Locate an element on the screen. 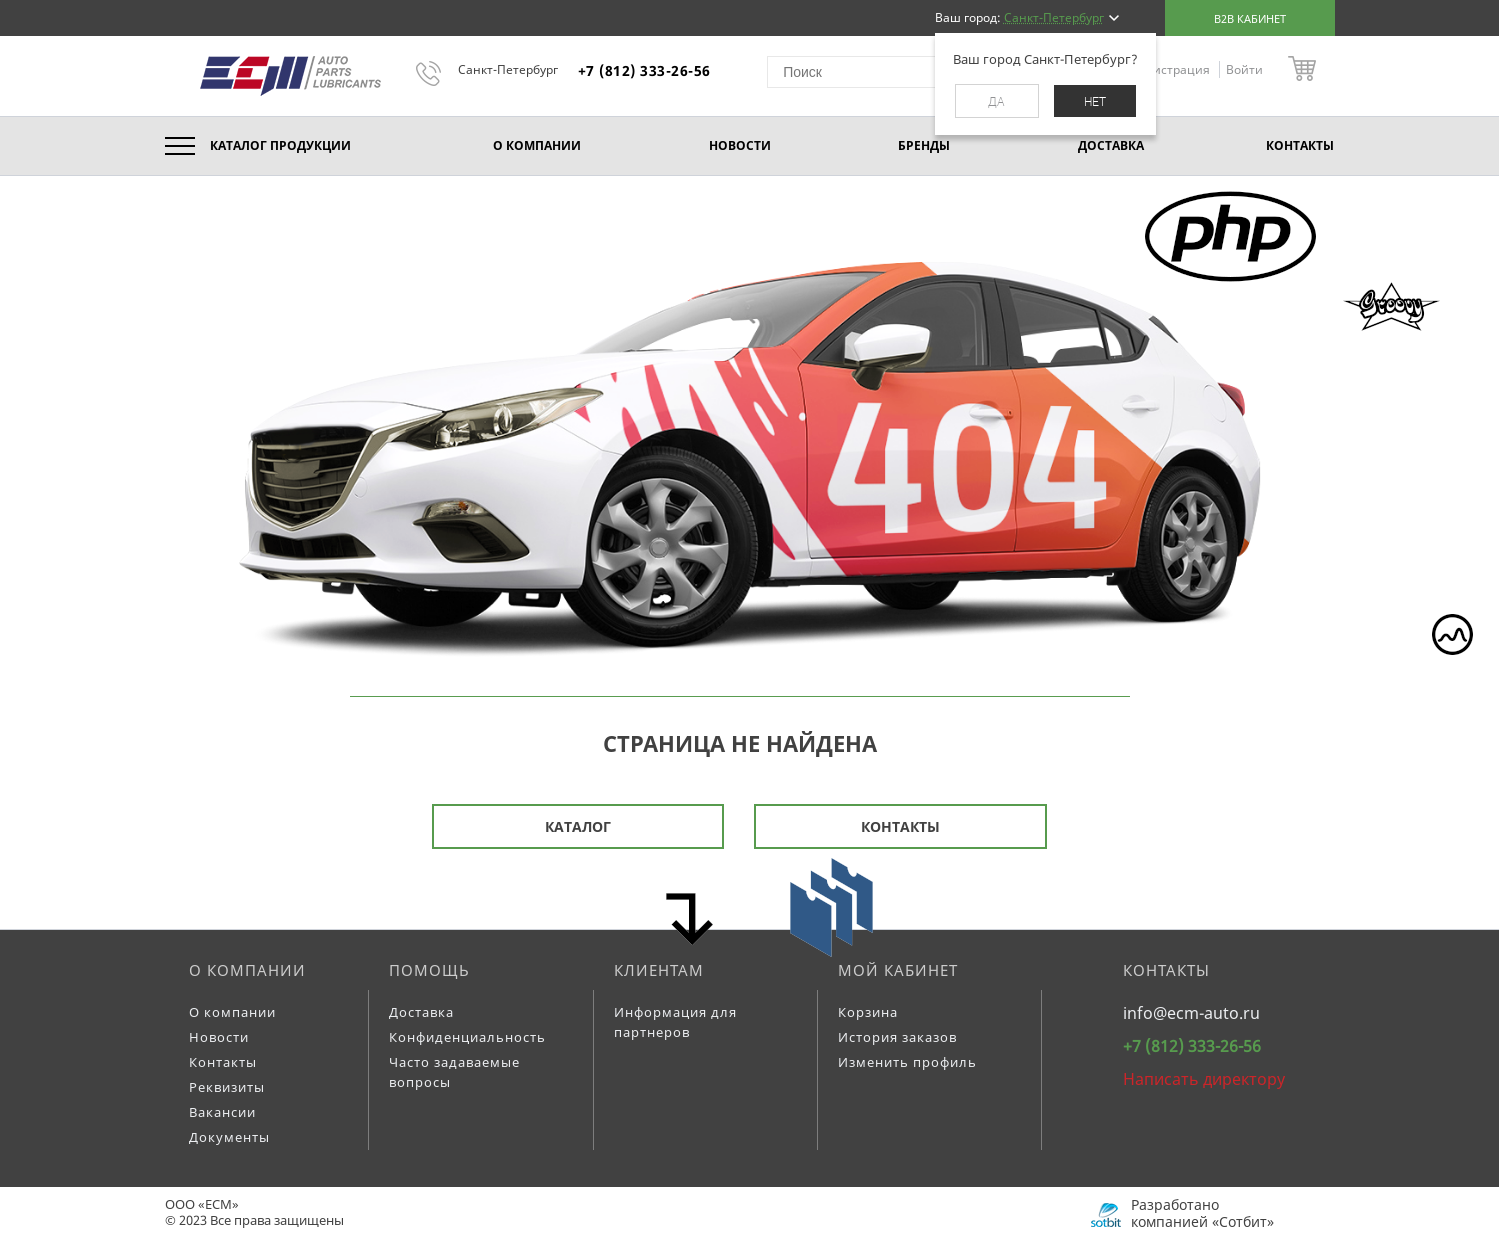 The image size is (1499, 1242). wasmer logo is located at coordinates (831, 907).